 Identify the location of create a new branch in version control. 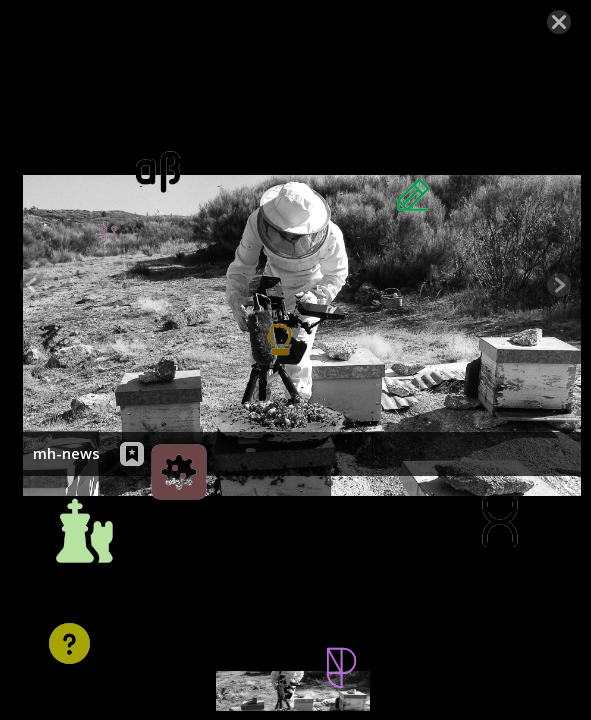
(108, 234).